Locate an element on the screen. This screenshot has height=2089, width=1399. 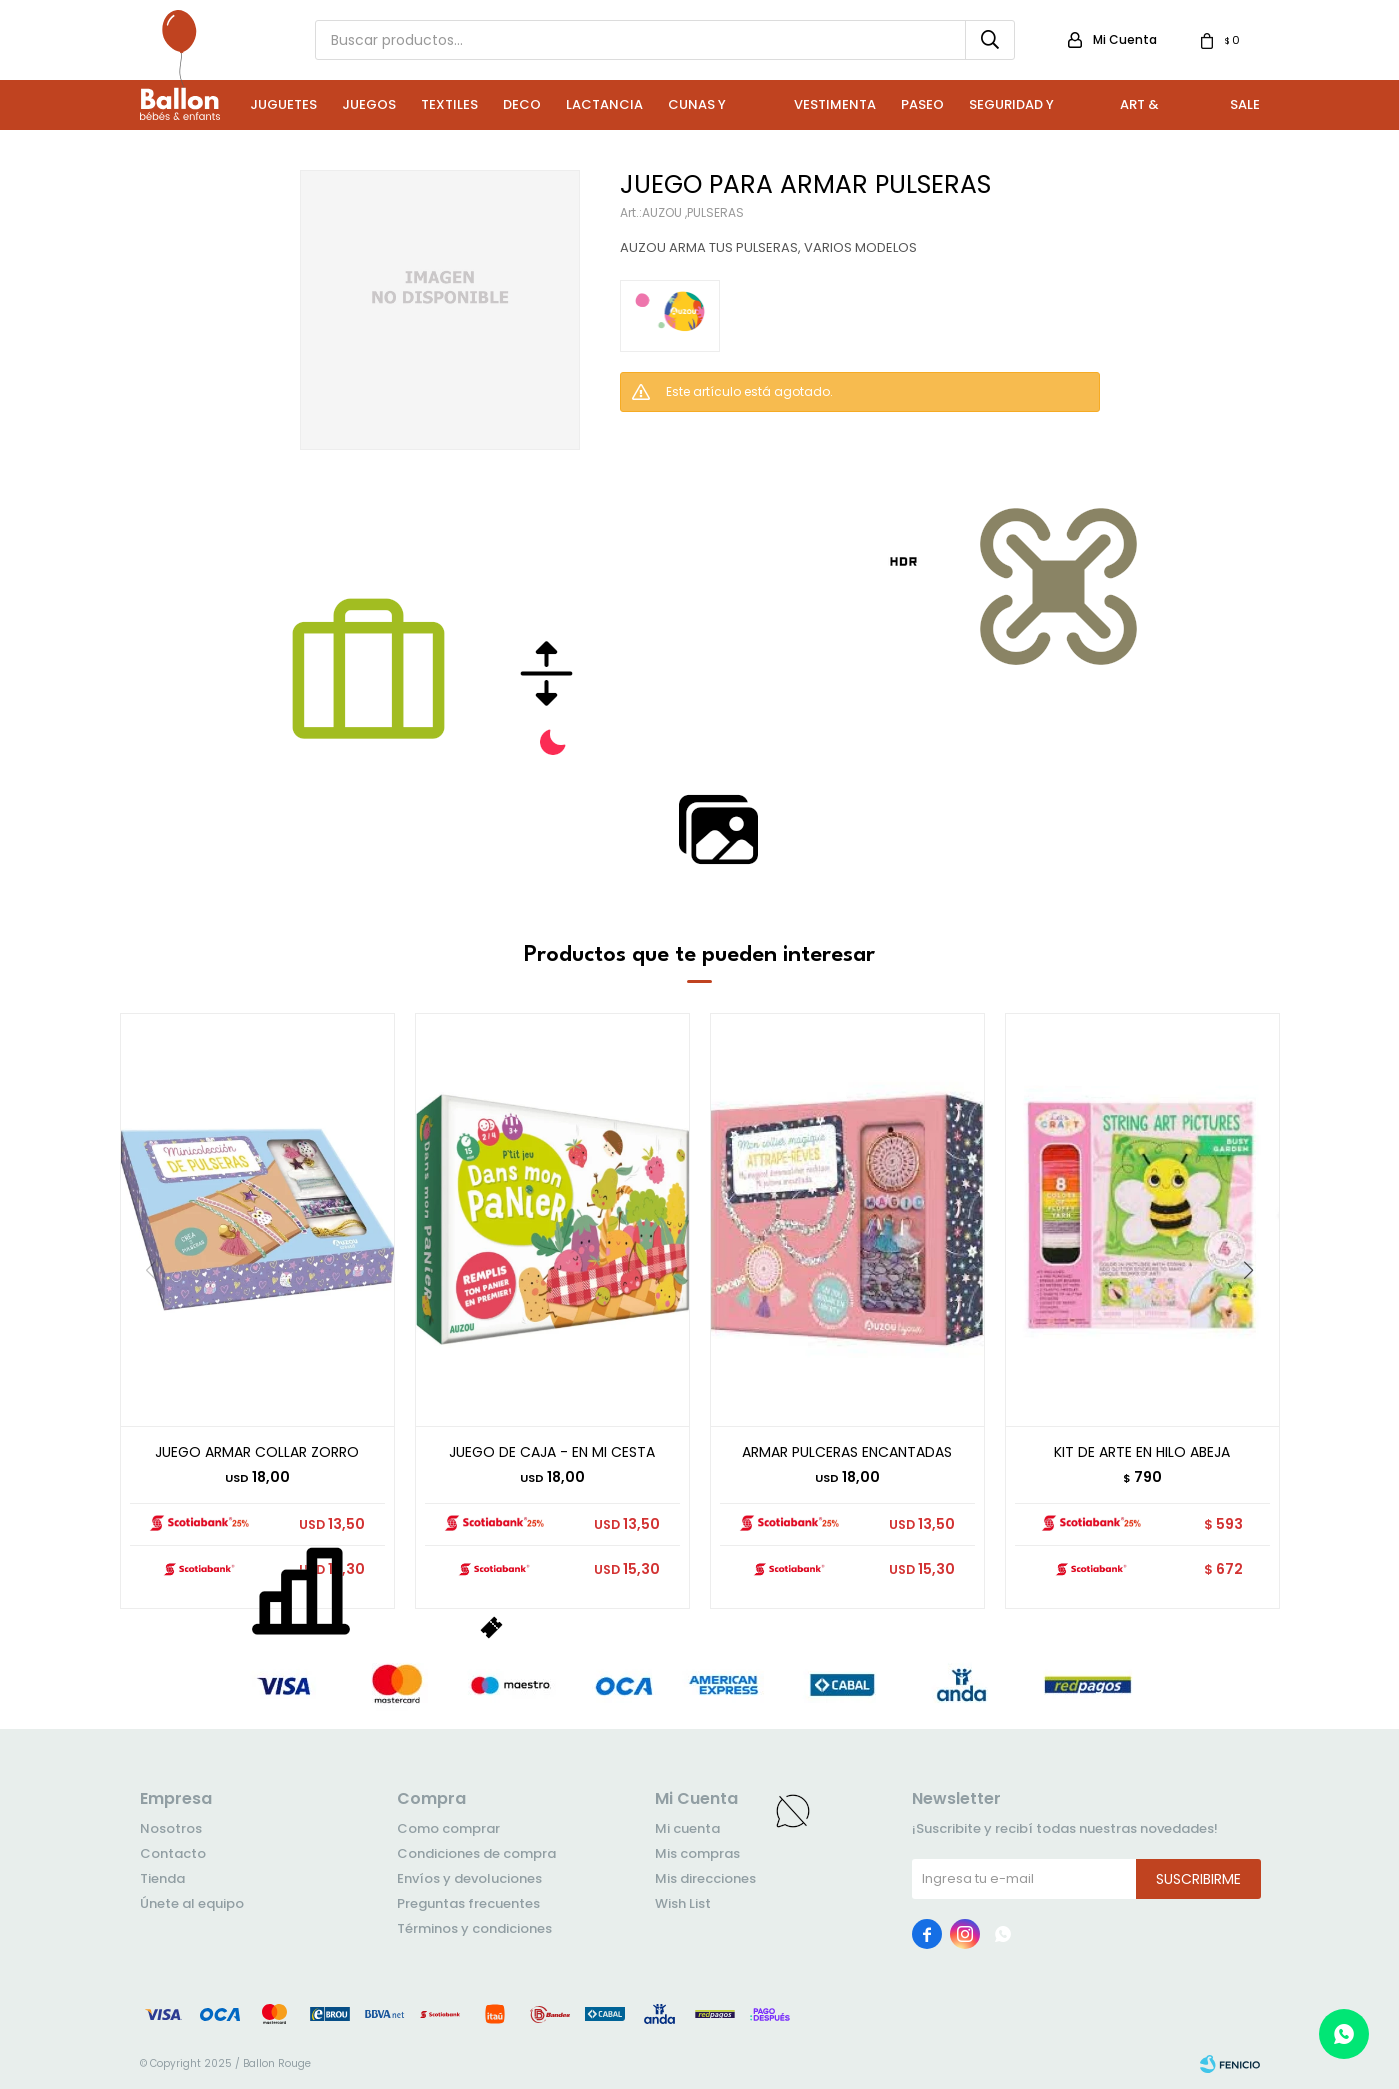
toggle dark mode or night theme is located at coordinates (552, 743).